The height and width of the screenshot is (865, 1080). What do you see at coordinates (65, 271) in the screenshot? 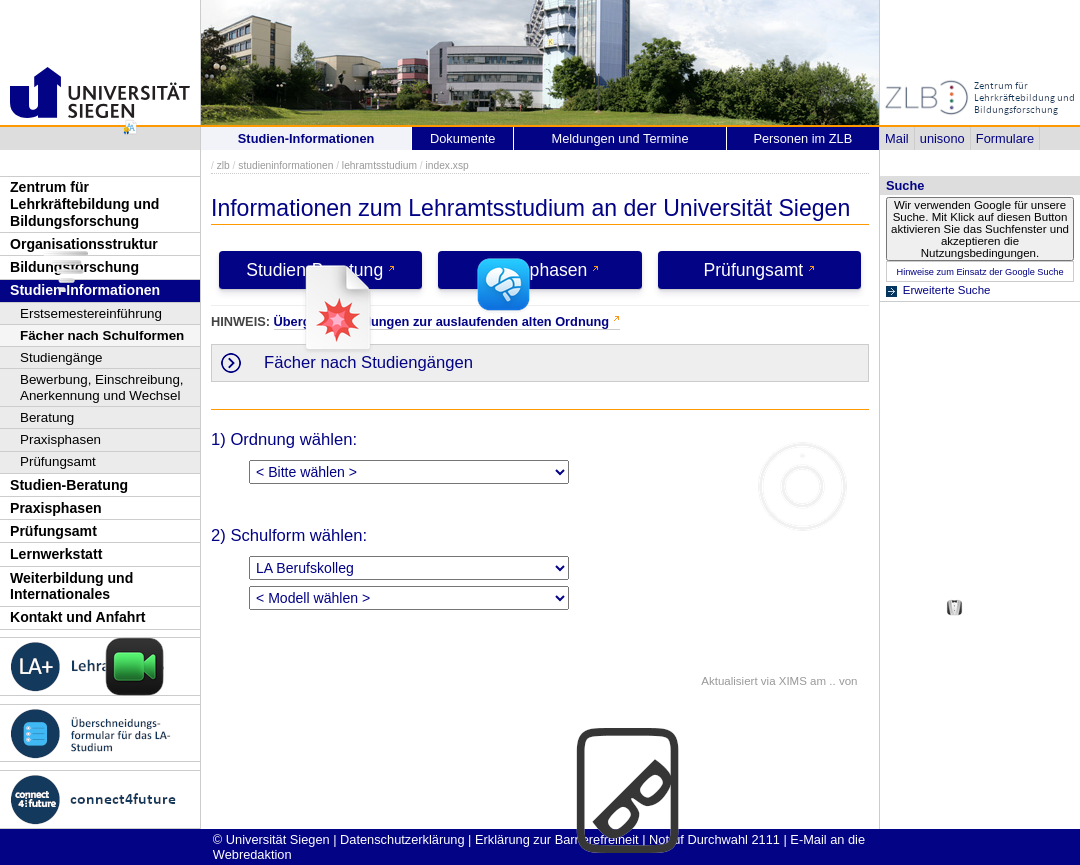
I see `indicates tornado or severe storm warning` at bounding box center [65, 271].